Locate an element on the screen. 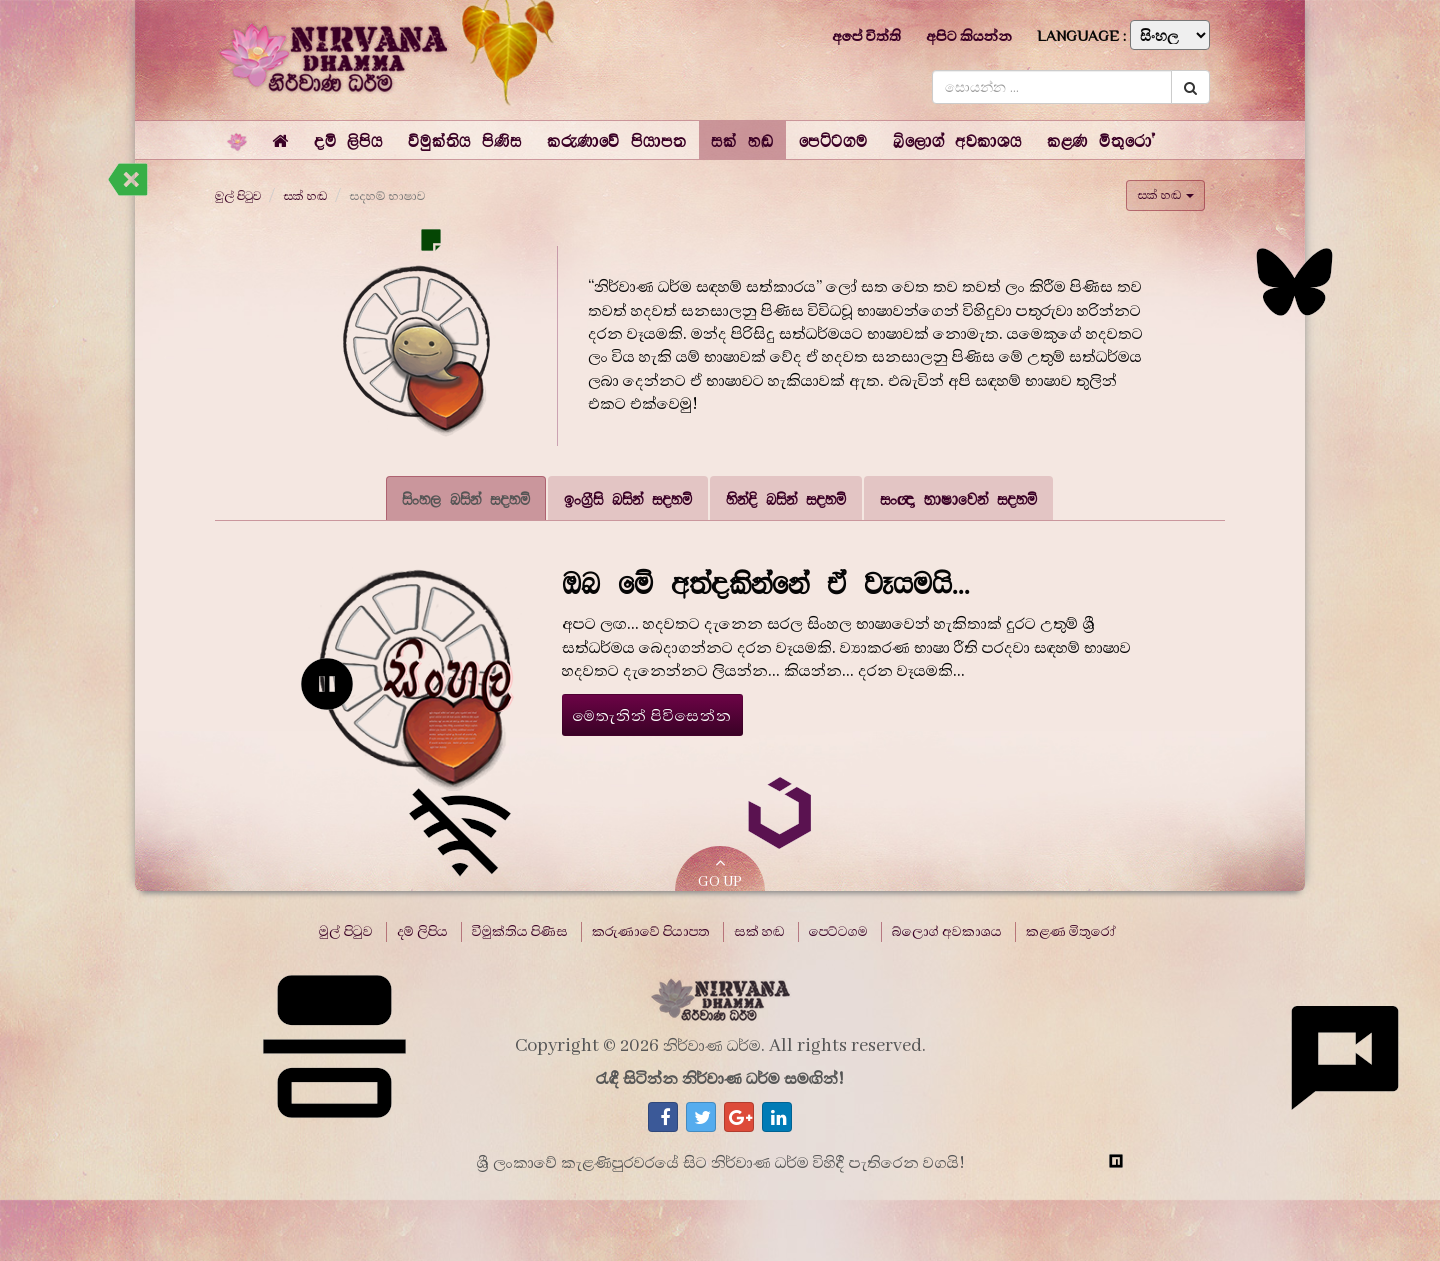  UIkit framework logo is located at coordinates (780, 813).